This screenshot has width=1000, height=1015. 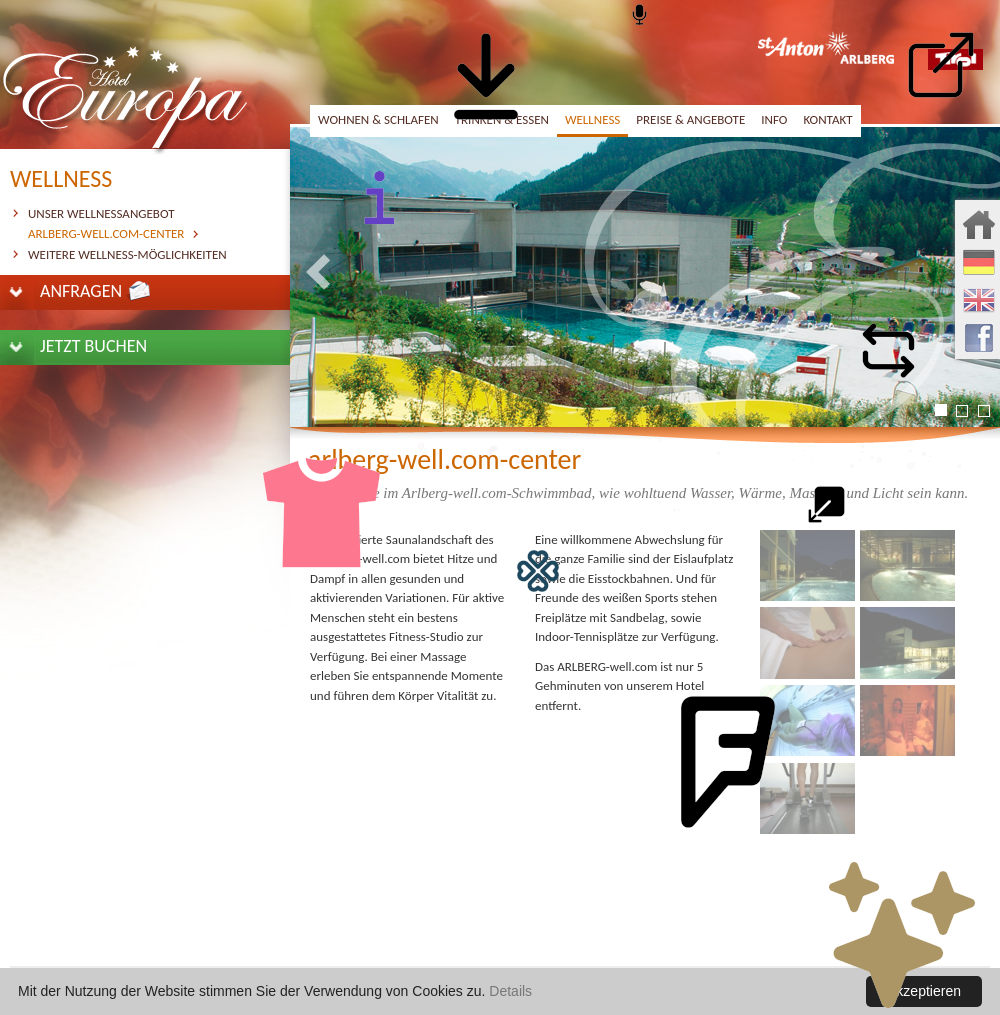 I want to click on collapse or minimize content, so click(x=826, y=504).